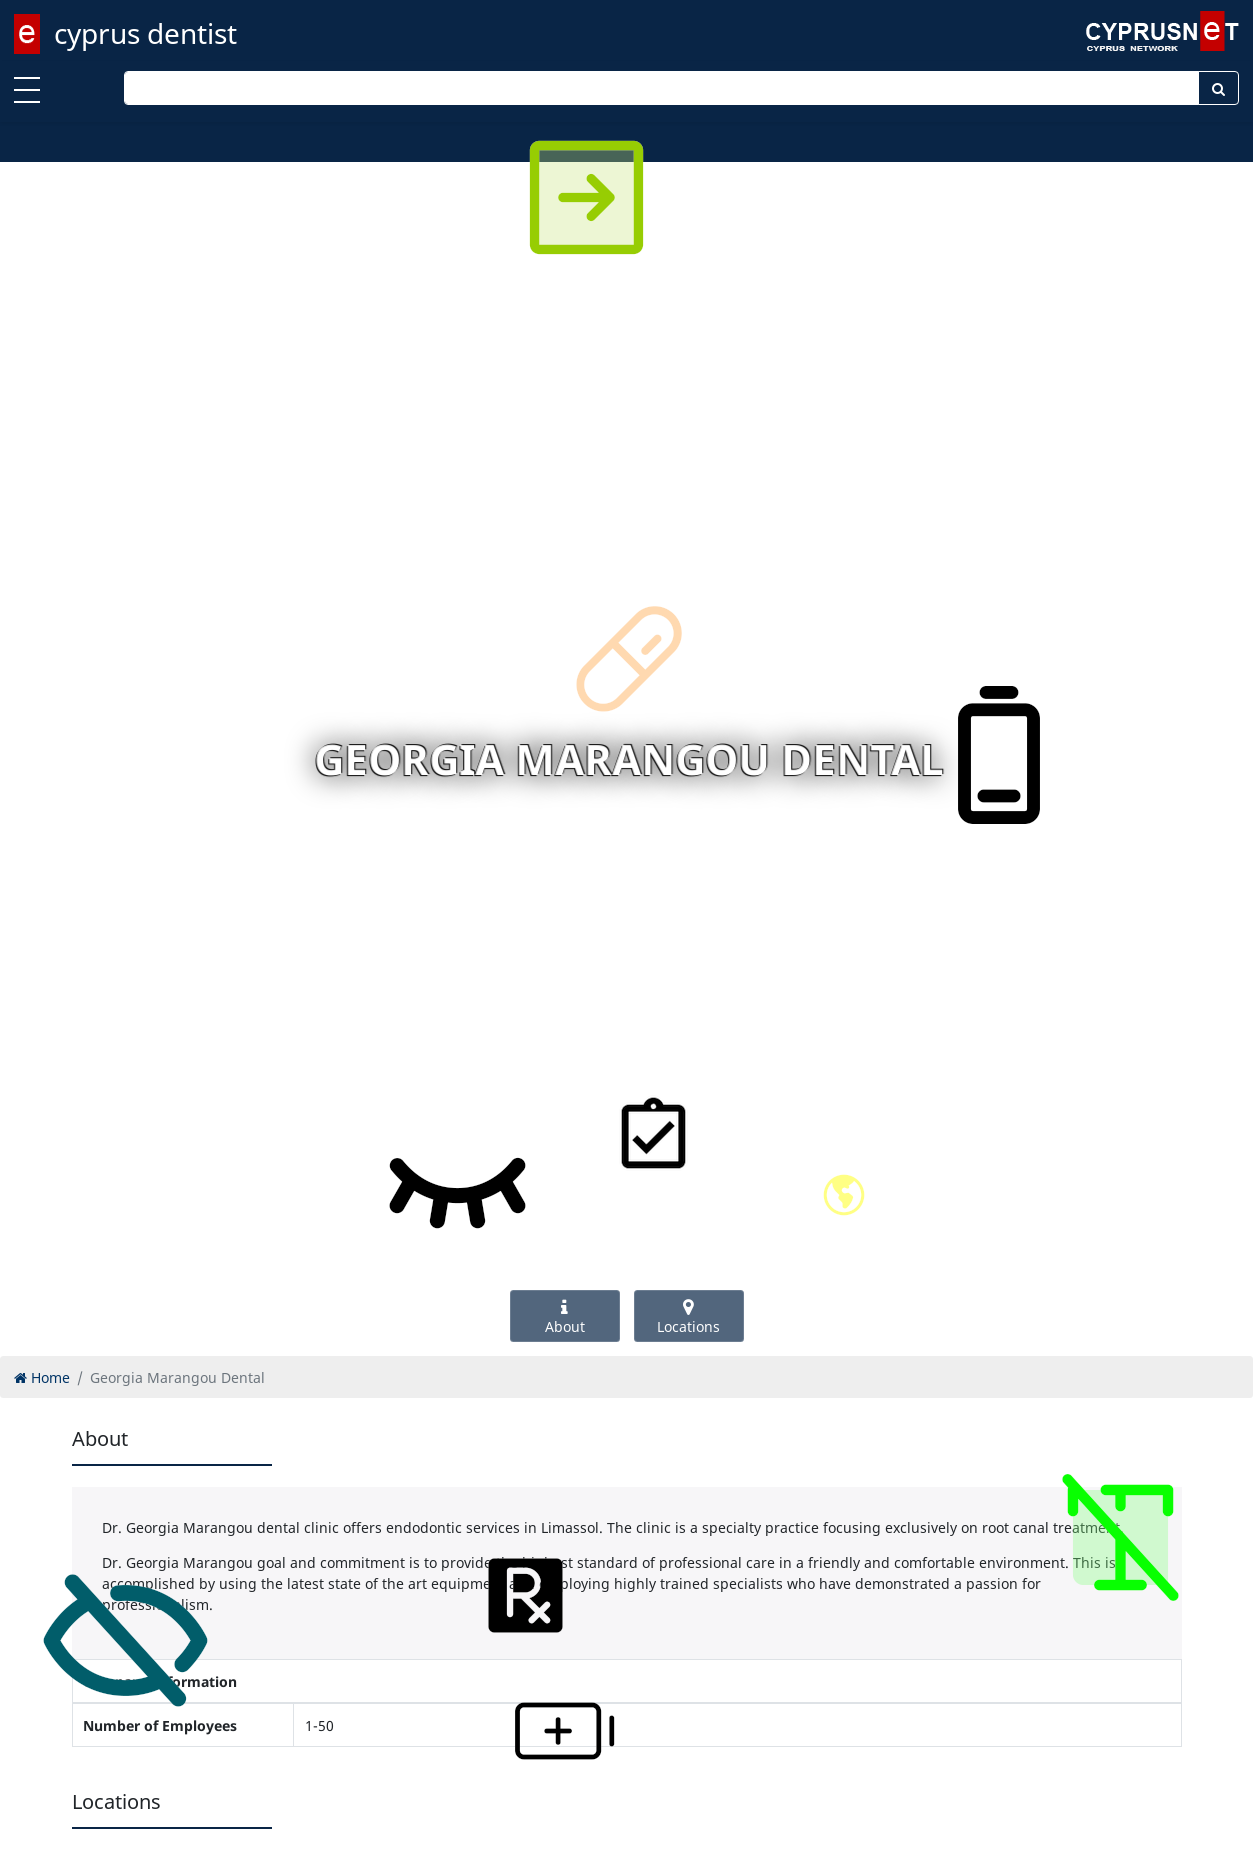 This screenshot has height=1866, width=1253. What do you see at coordinates (586, 197) in the screenshot?
I see `proceed to the next step or screen` at bounding box center [586, 197].